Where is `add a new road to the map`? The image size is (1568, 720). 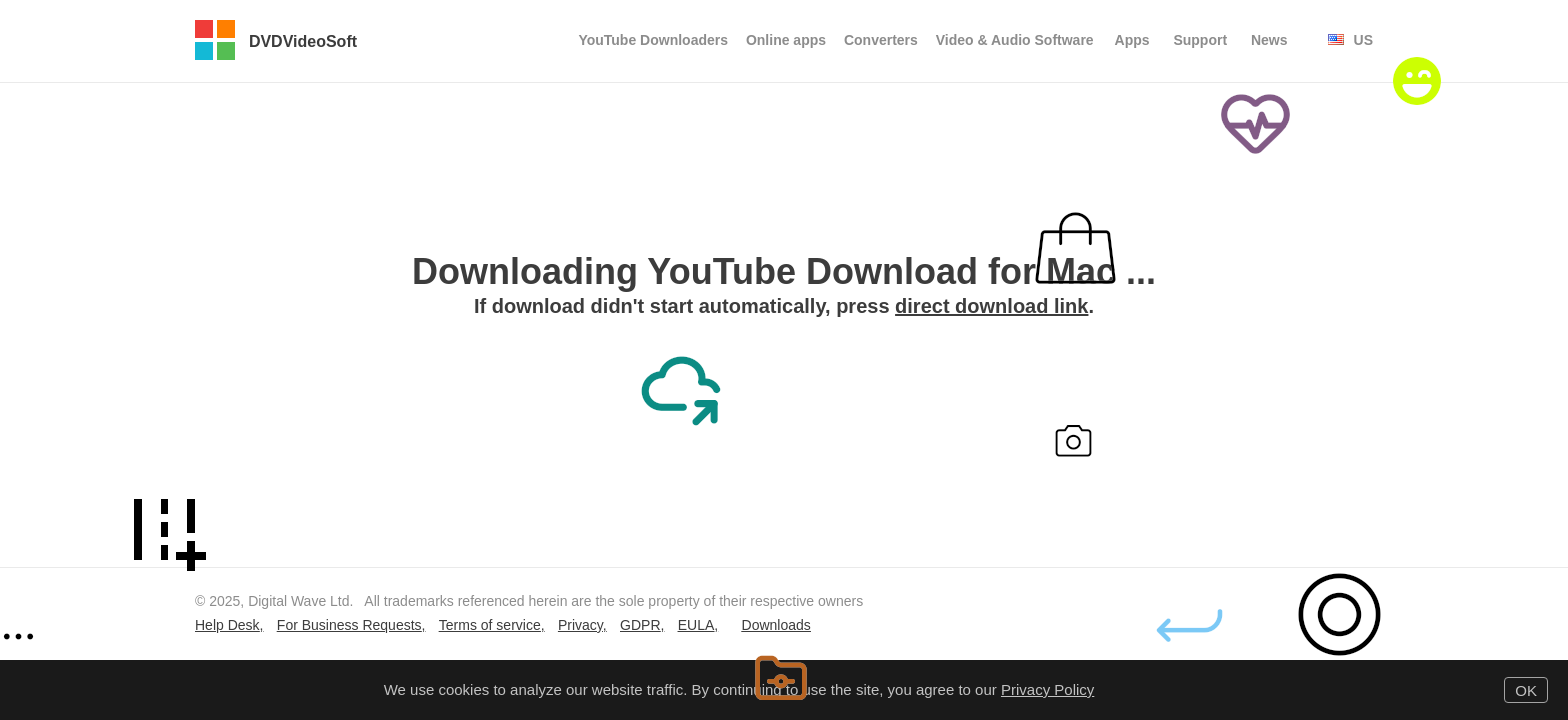 add a new road to the map is located at coordinates (164, 529).